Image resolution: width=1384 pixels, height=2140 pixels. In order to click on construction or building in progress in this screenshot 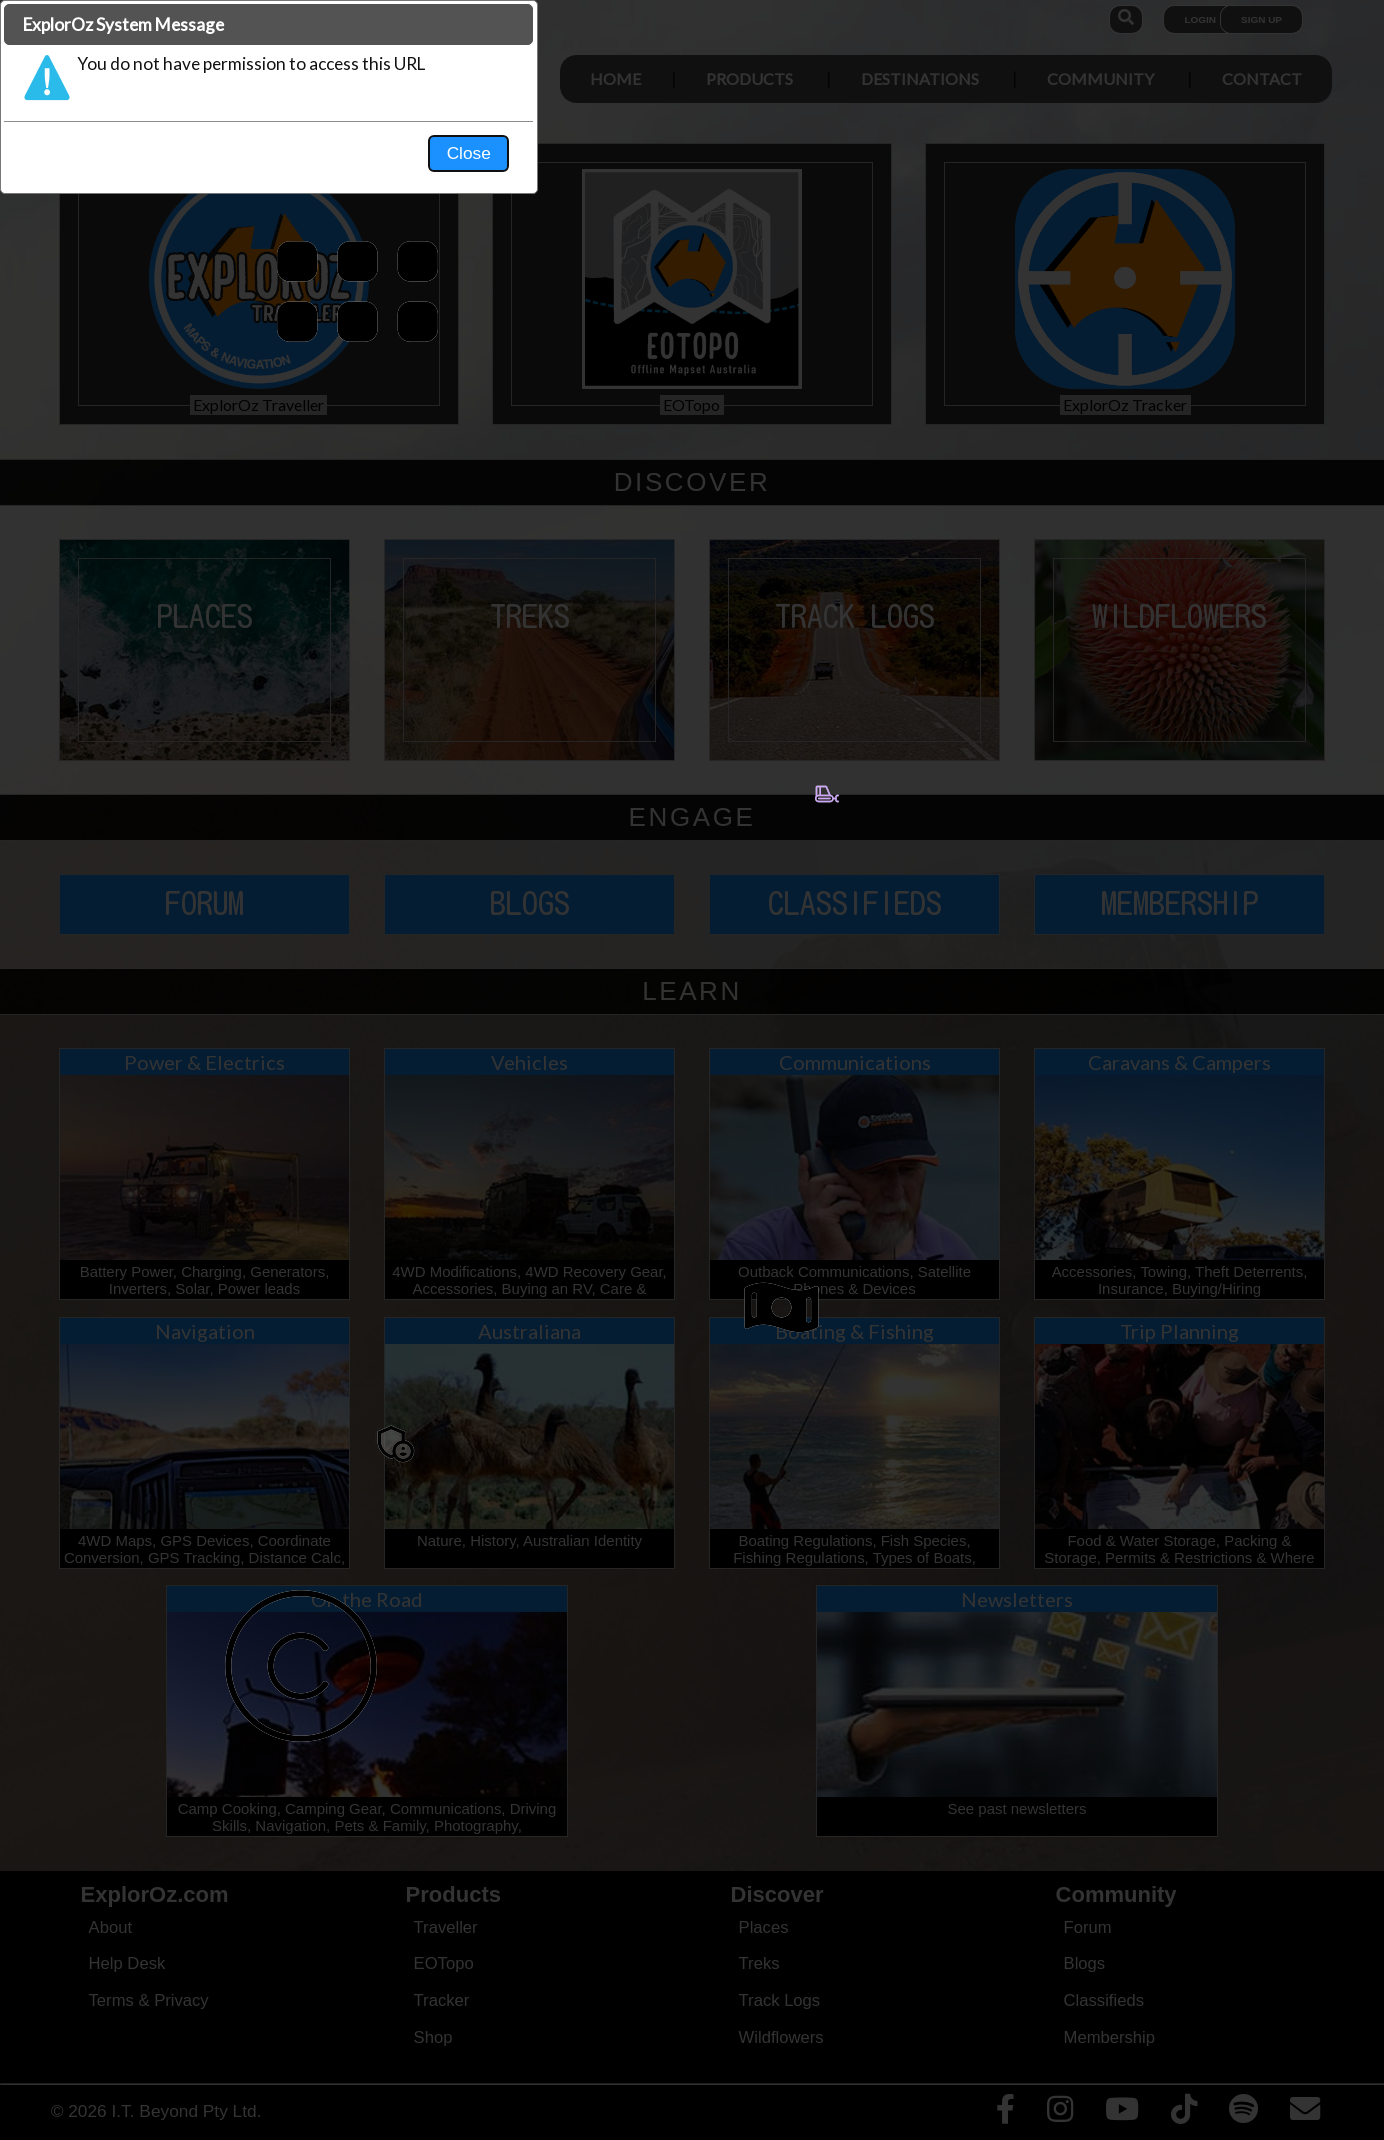, I will do `click(827, 794)`.